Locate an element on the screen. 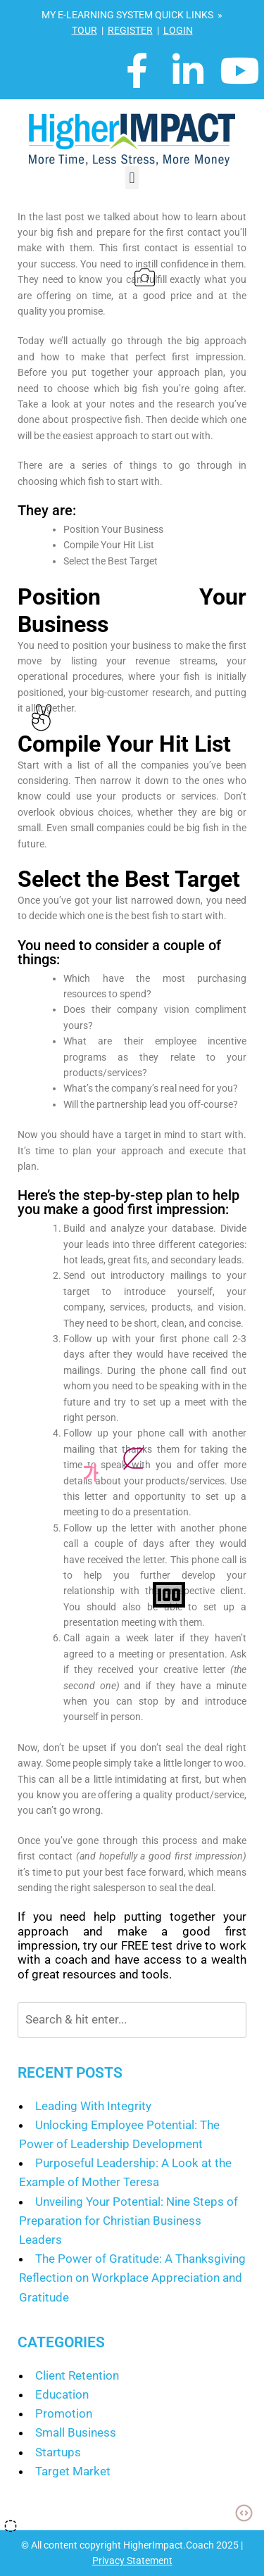  view currency or money-related features is located at coordinates (169, 1595).